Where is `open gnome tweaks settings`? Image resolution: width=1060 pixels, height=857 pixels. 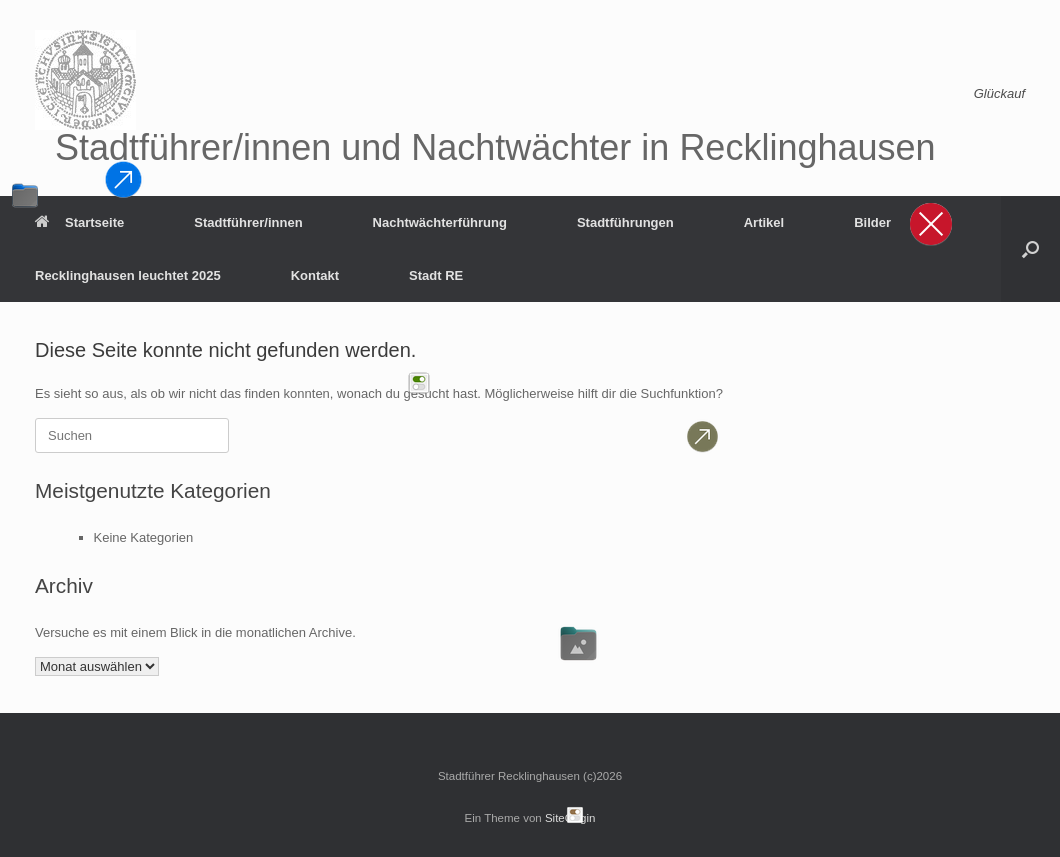 open gnome tweaks settings is located at coordinates (575, 815).